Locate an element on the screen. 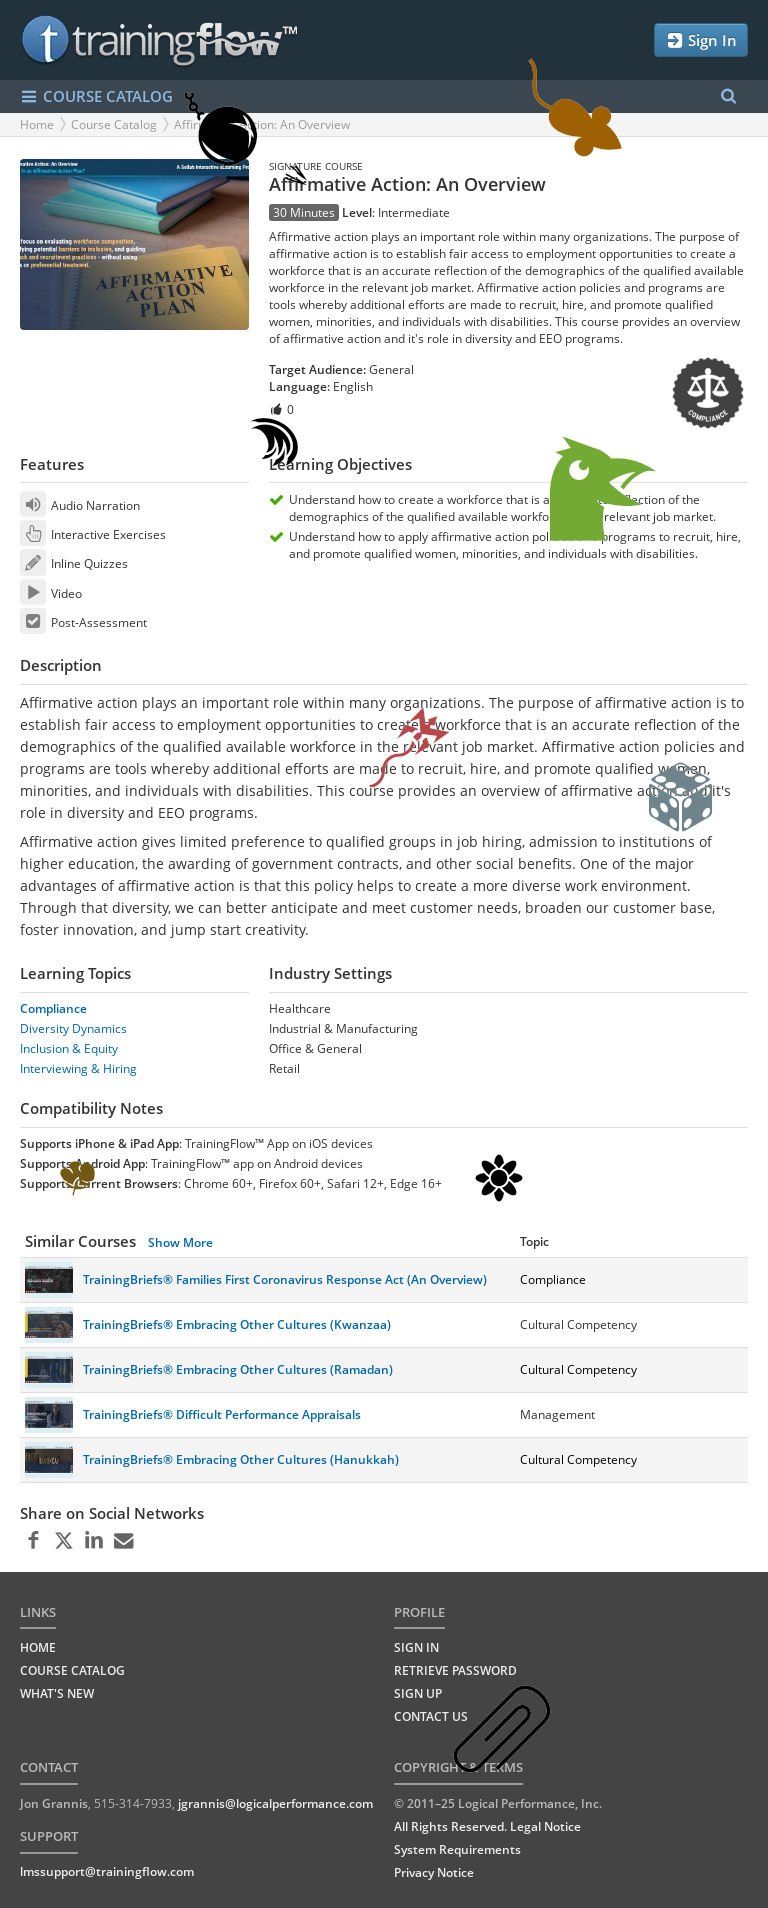  equip claw-type armor or gauntlet is located at coordinates (274, 442).